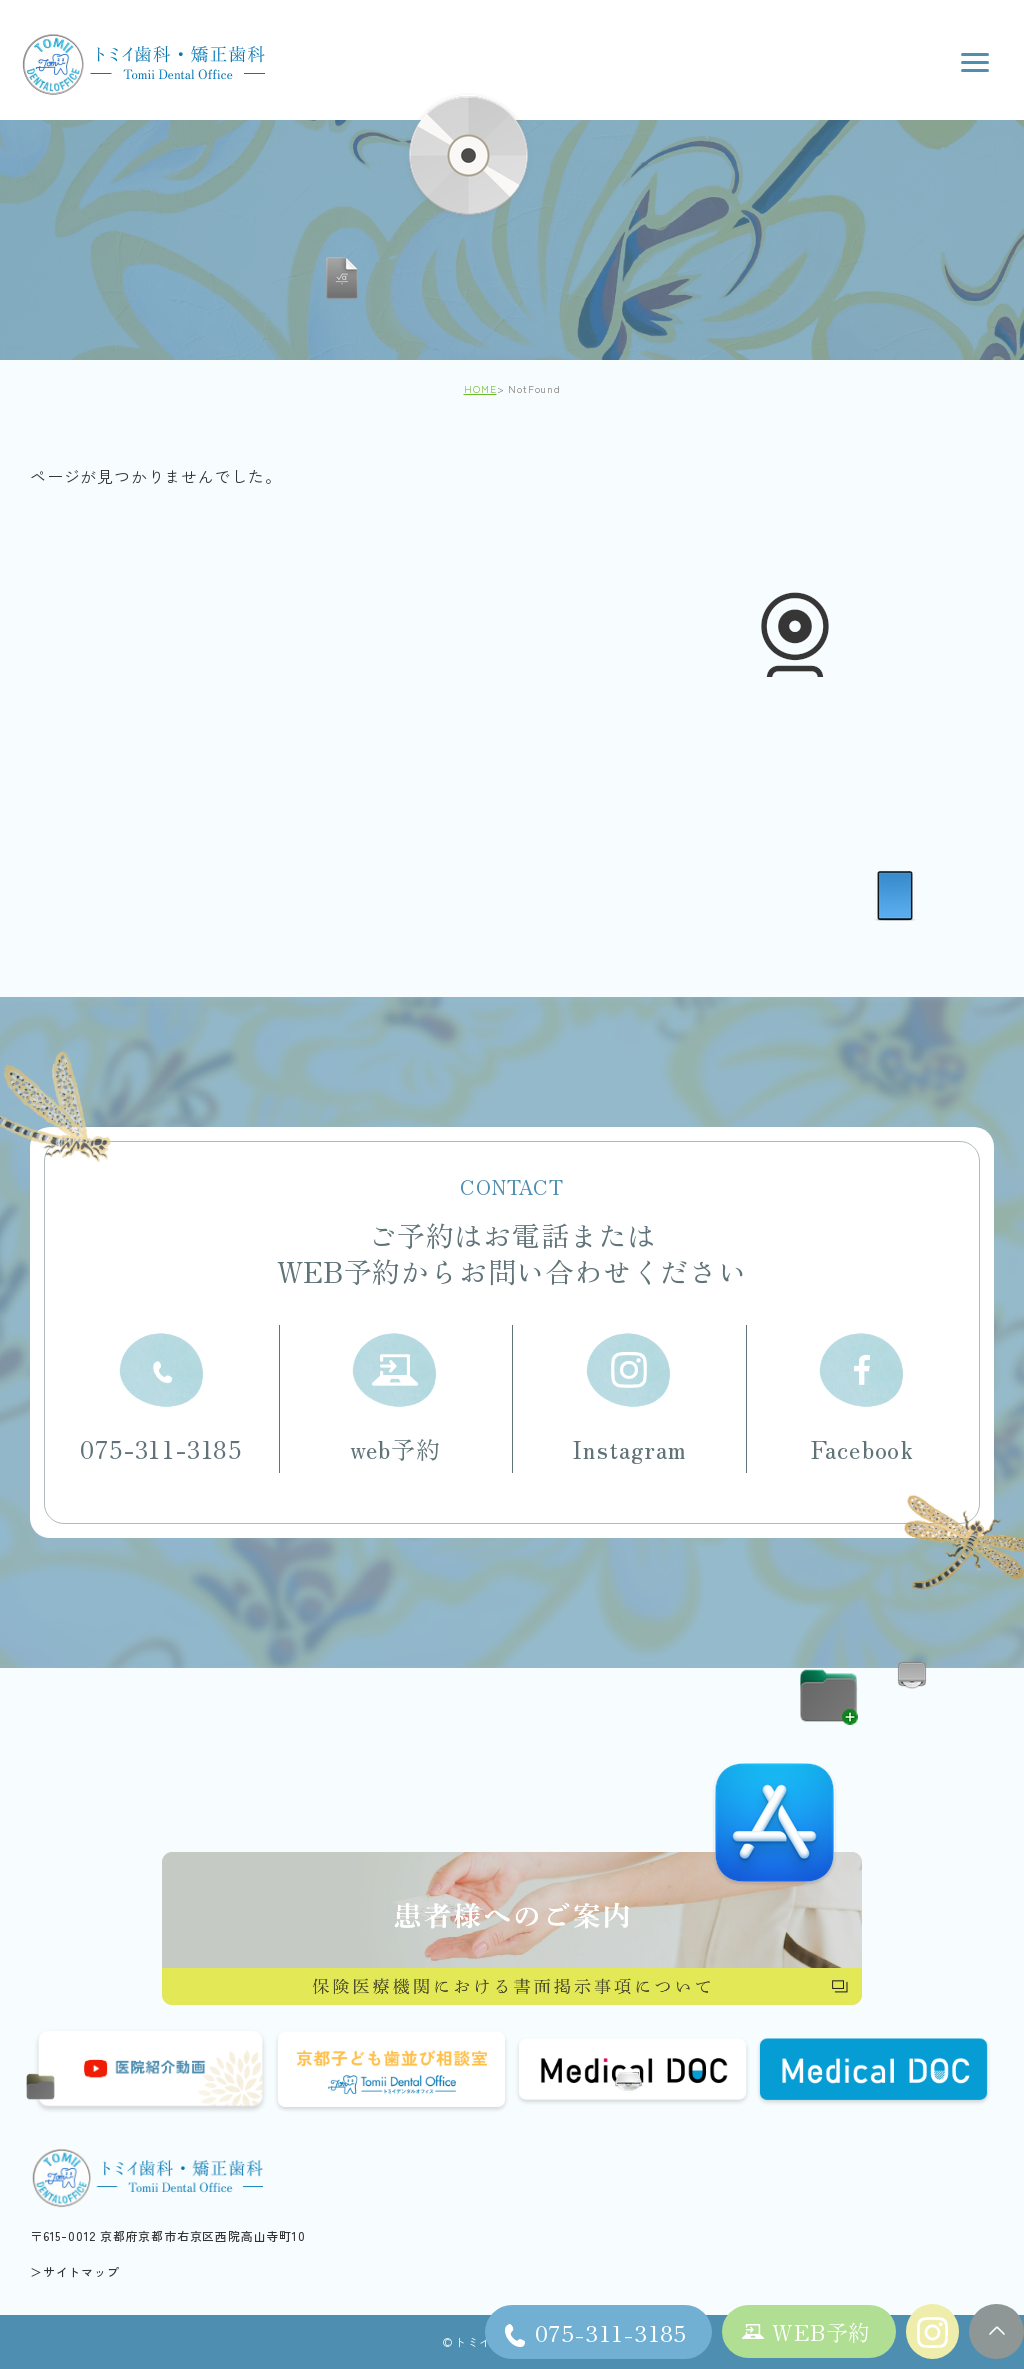 The image size is (1024, 2369). What do you see at coordinates (795, 632) in the screenshot?
I see `access webcam settings` at bounding box center [795, 632].